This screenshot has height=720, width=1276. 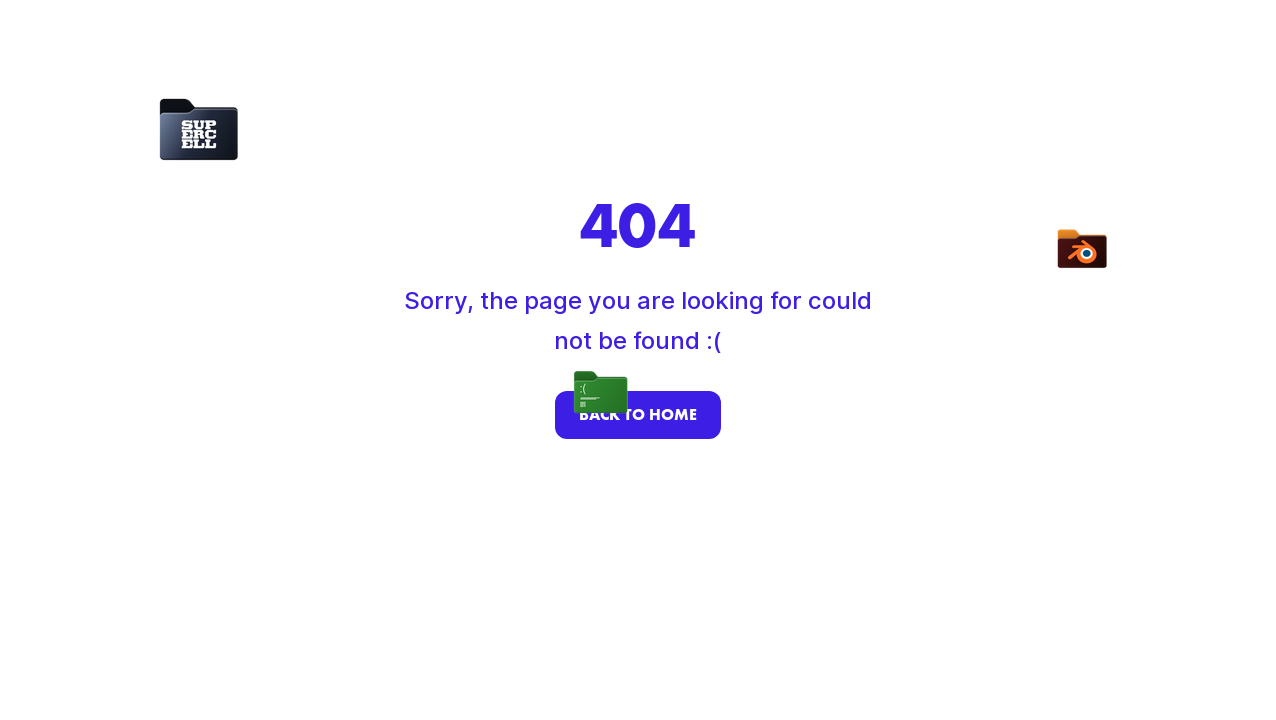 I want to click on open folder containing Blender project files, so click(x=1082, y=250).